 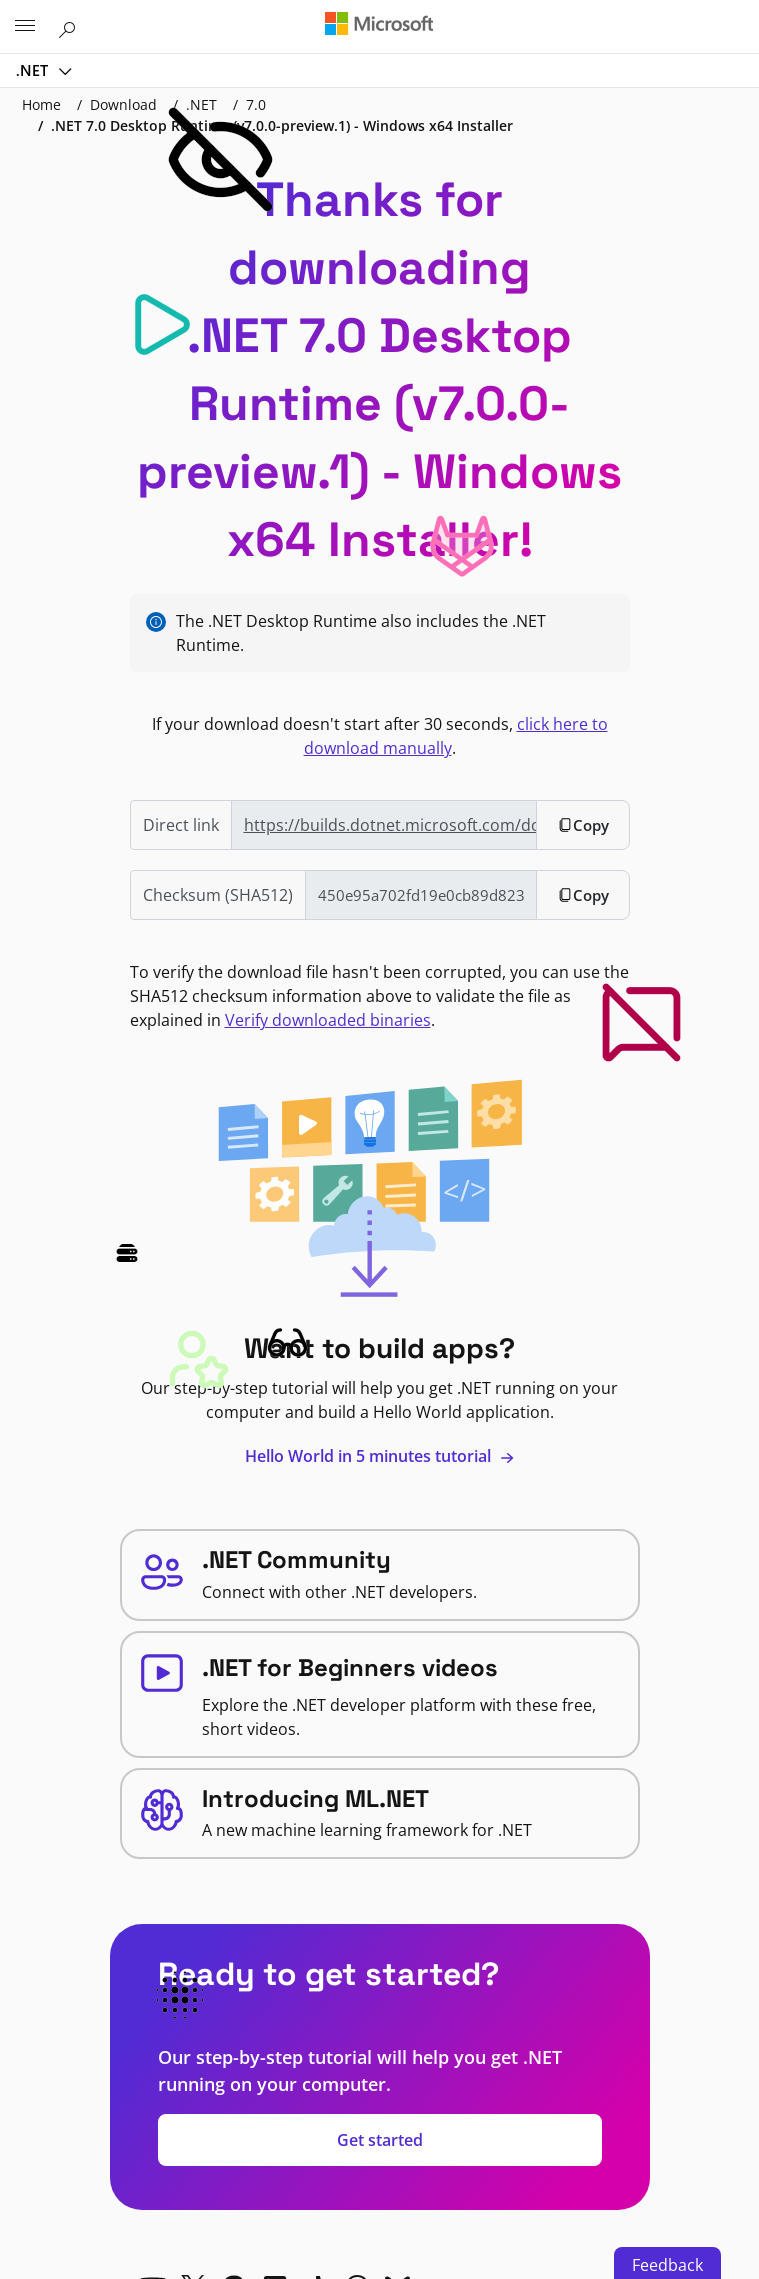 What do you see at coordinates (641, 1022) in the screenshot?
I see `mute or disable chat notifications` at bounding box center [641, 1022].